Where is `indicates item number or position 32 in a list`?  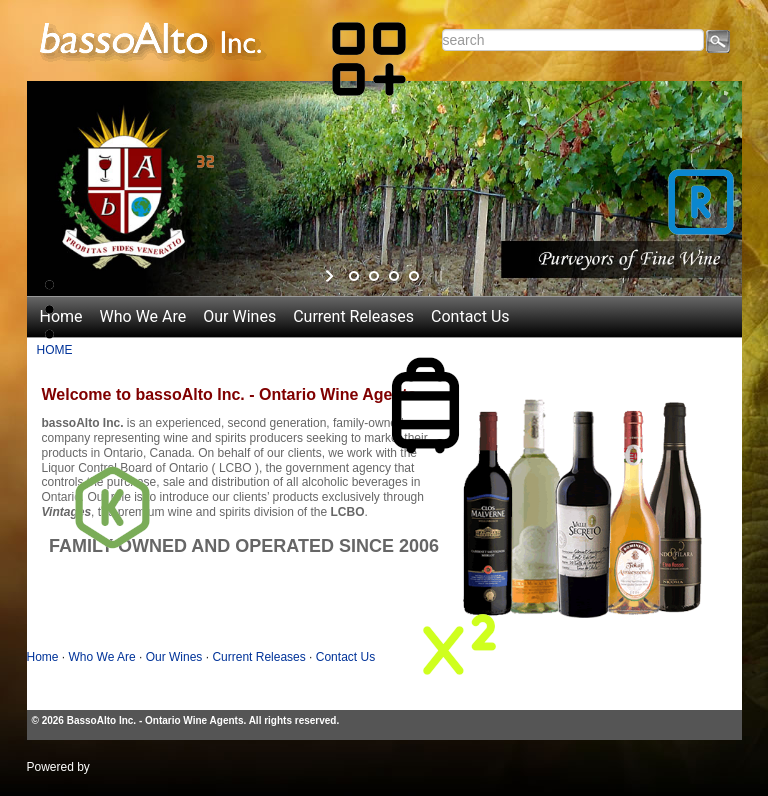
indicates item number or position 32 in a list is located at coordinates (205, 161).